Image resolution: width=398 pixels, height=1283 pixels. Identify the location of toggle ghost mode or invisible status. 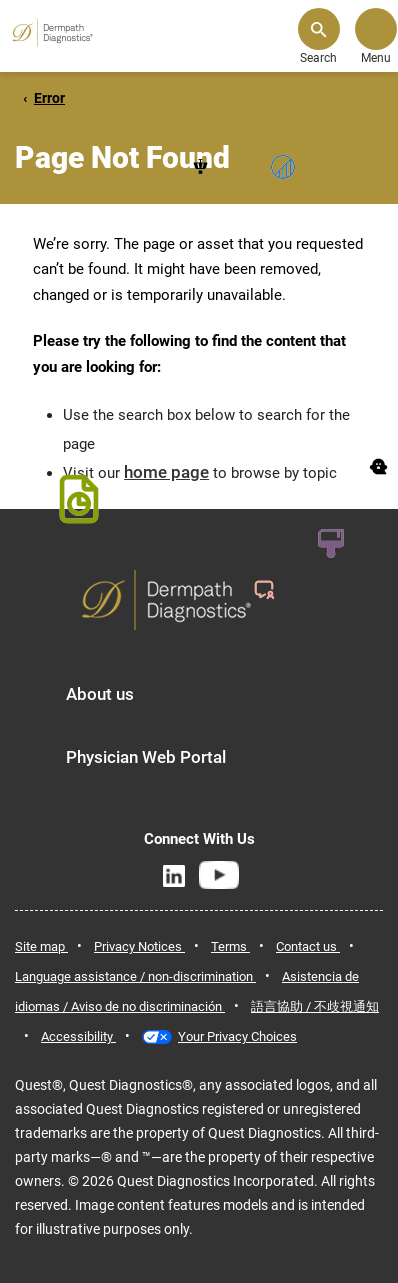
(378, 466).